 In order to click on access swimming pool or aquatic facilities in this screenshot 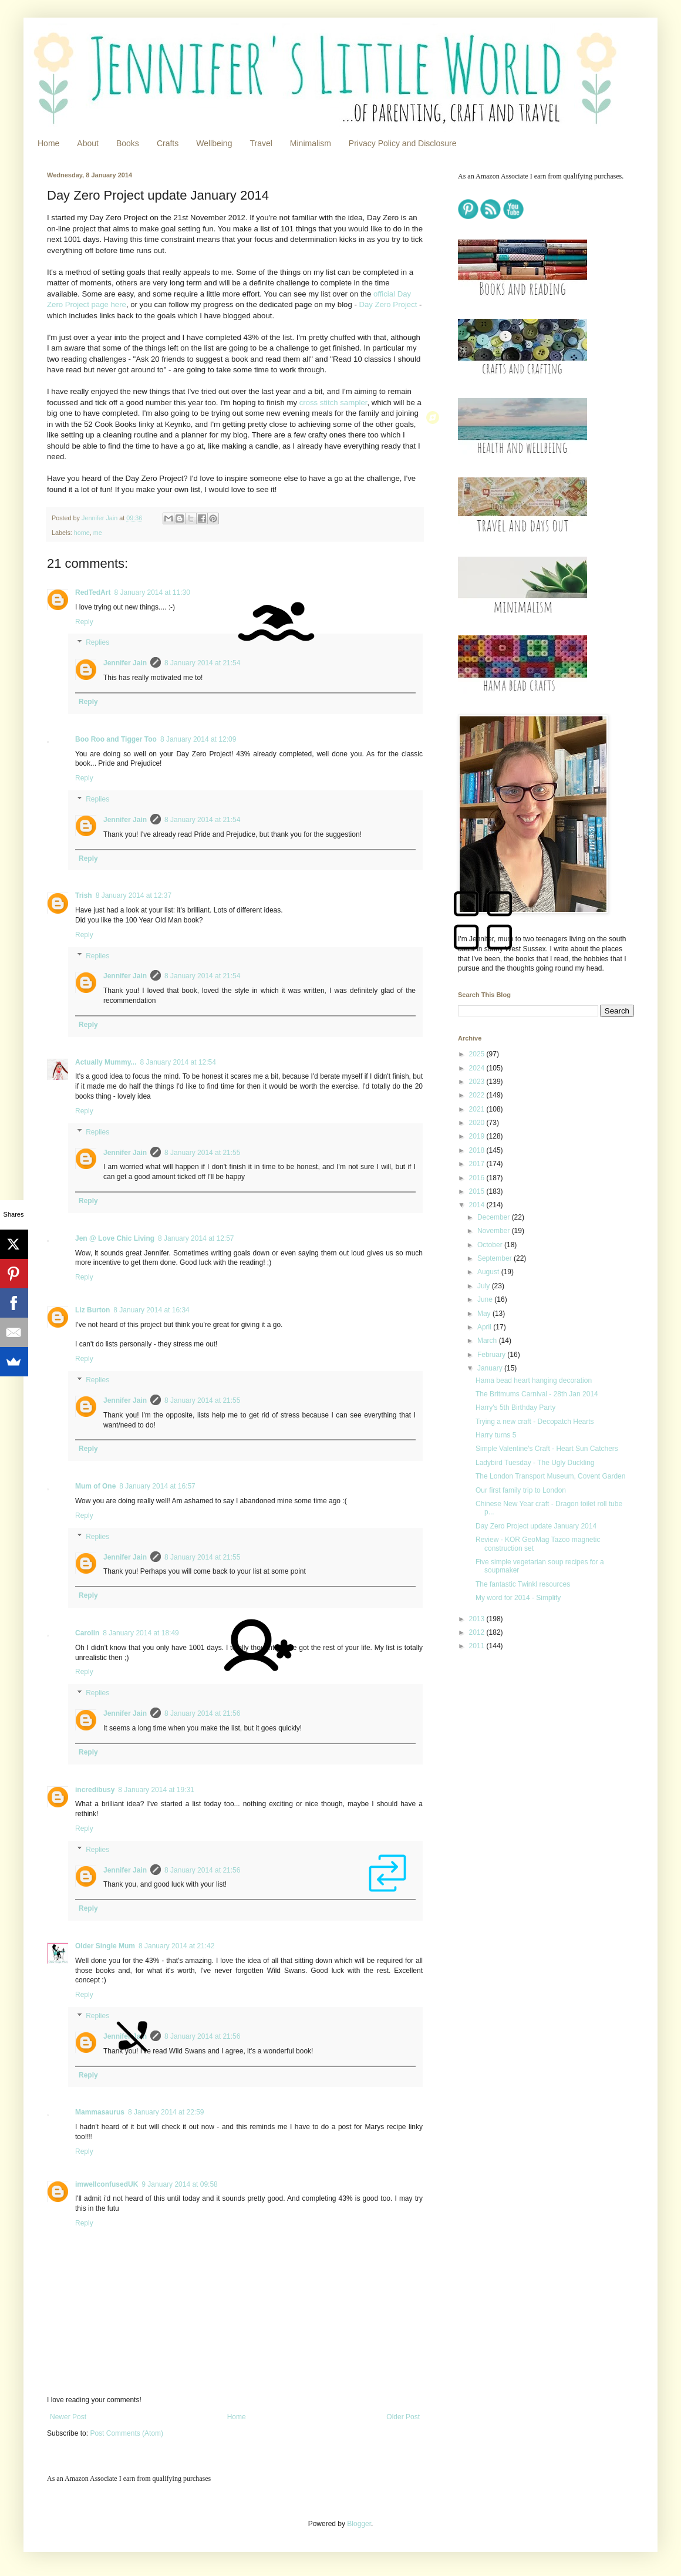, I will do `click(276, 621)`.